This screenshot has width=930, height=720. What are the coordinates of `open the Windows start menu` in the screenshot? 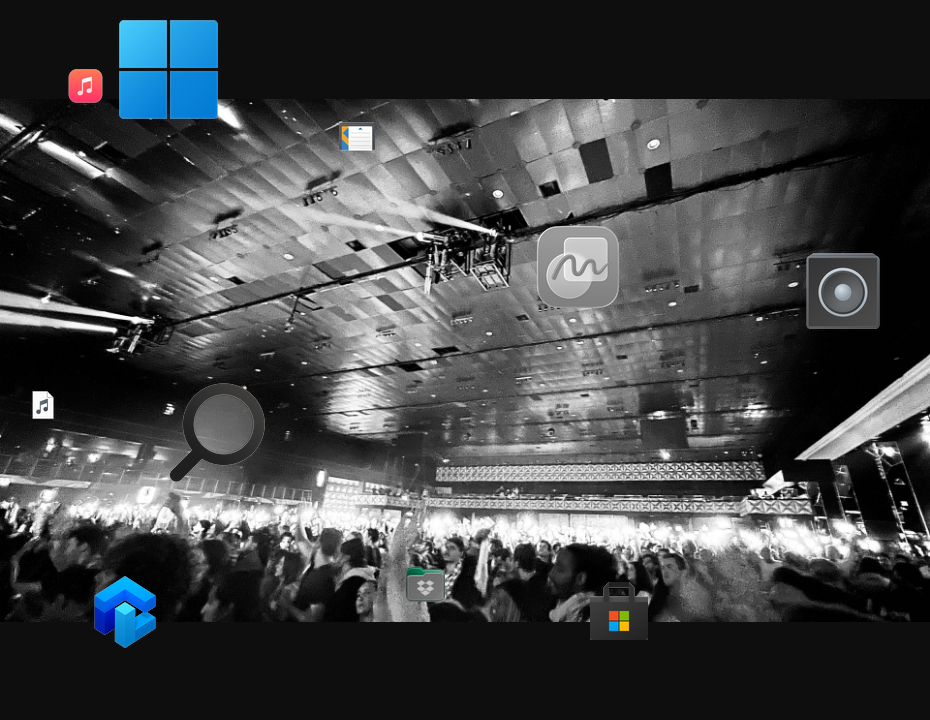 It's located at (168, 69).